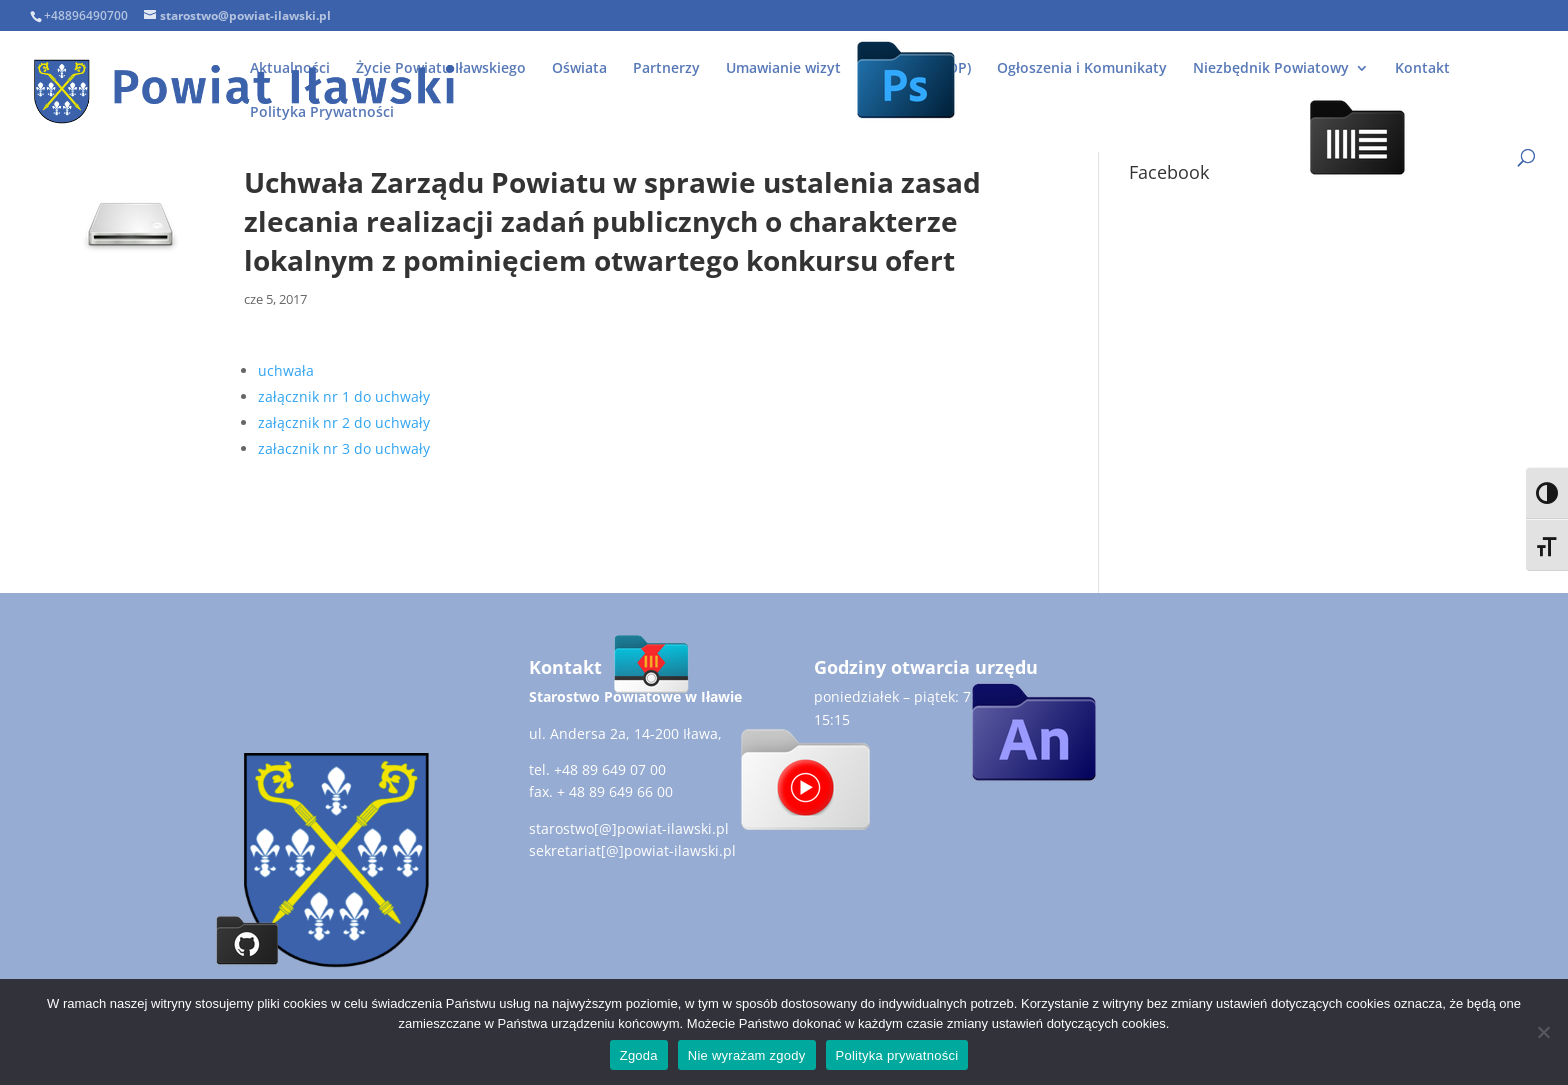 The width and height of the screenshot is (1568, 1085). Describe the element at coordinates (1033, 735) in the screenshot. I see `open adobe animate project files folder` at that location.